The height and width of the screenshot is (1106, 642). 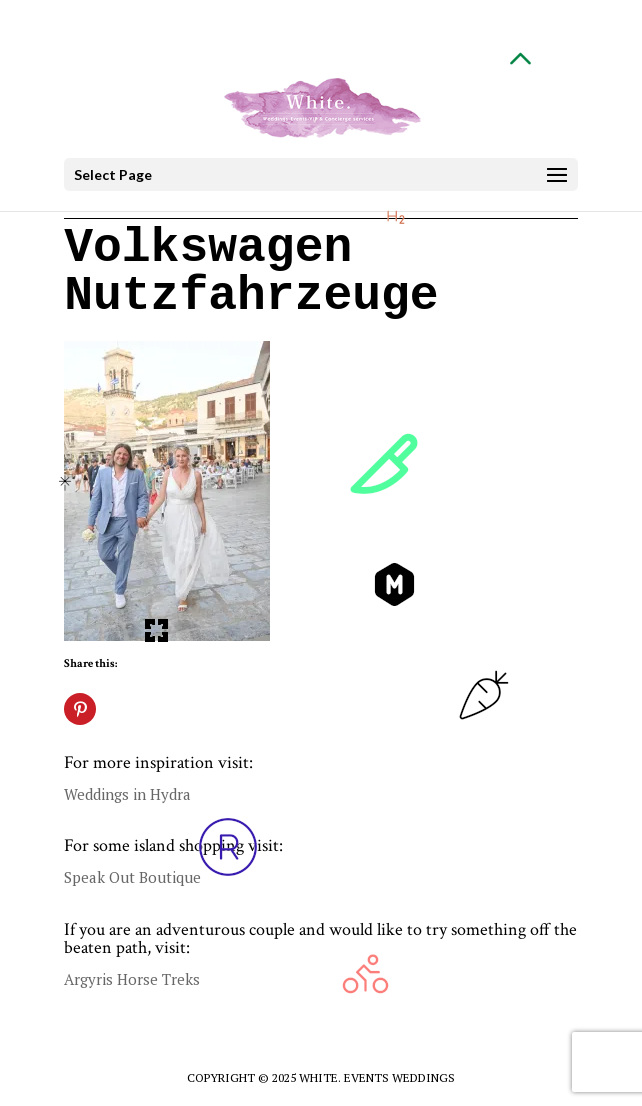 I want to click on select cycling as transportation mode, so click(x=365, y=975).